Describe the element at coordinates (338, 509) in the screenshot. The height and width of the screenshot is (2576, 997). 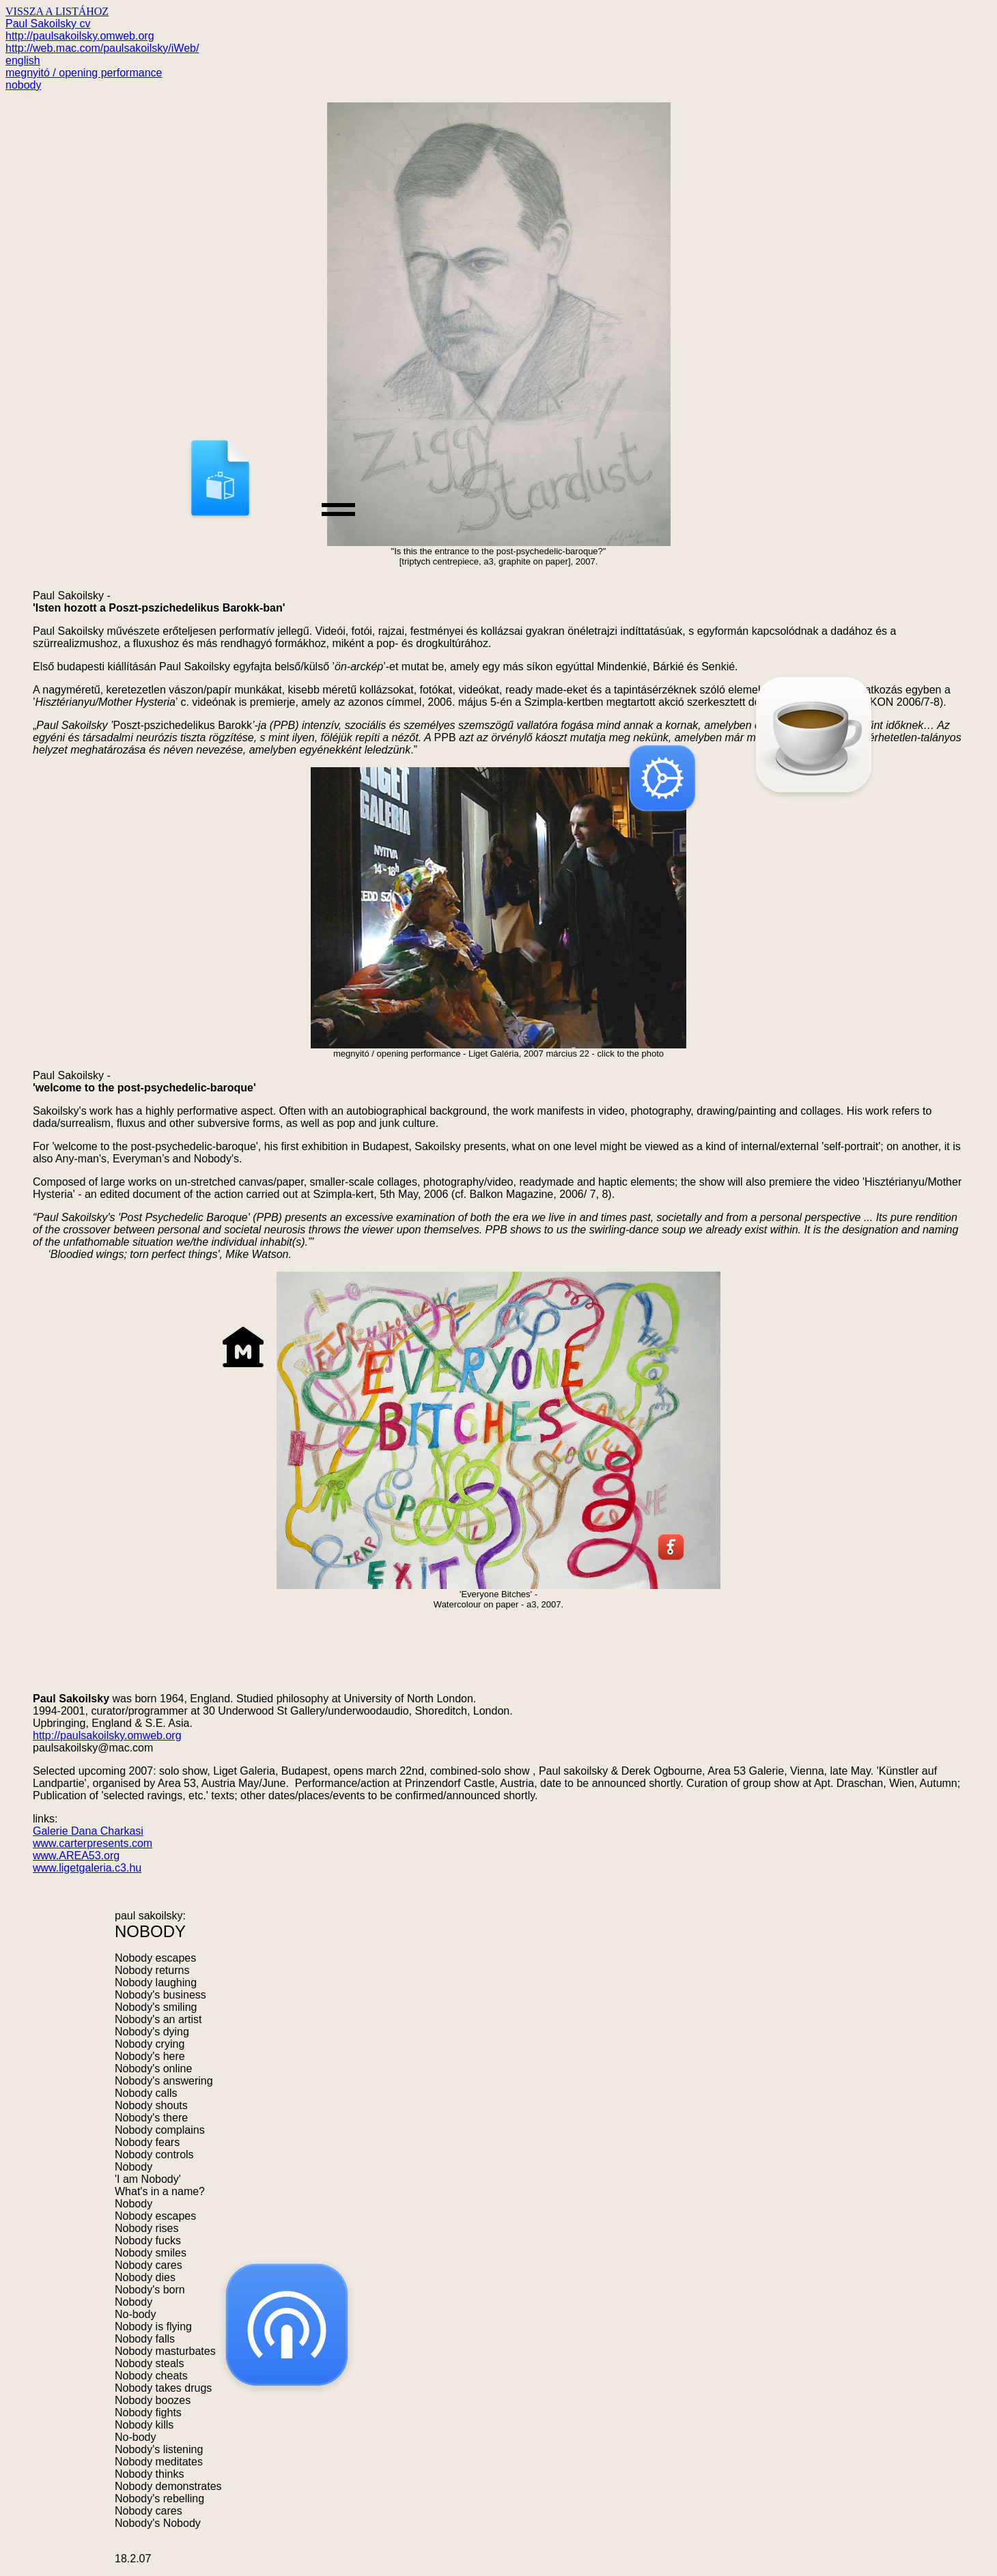
I see `drag to reorder items in a list` at that location.